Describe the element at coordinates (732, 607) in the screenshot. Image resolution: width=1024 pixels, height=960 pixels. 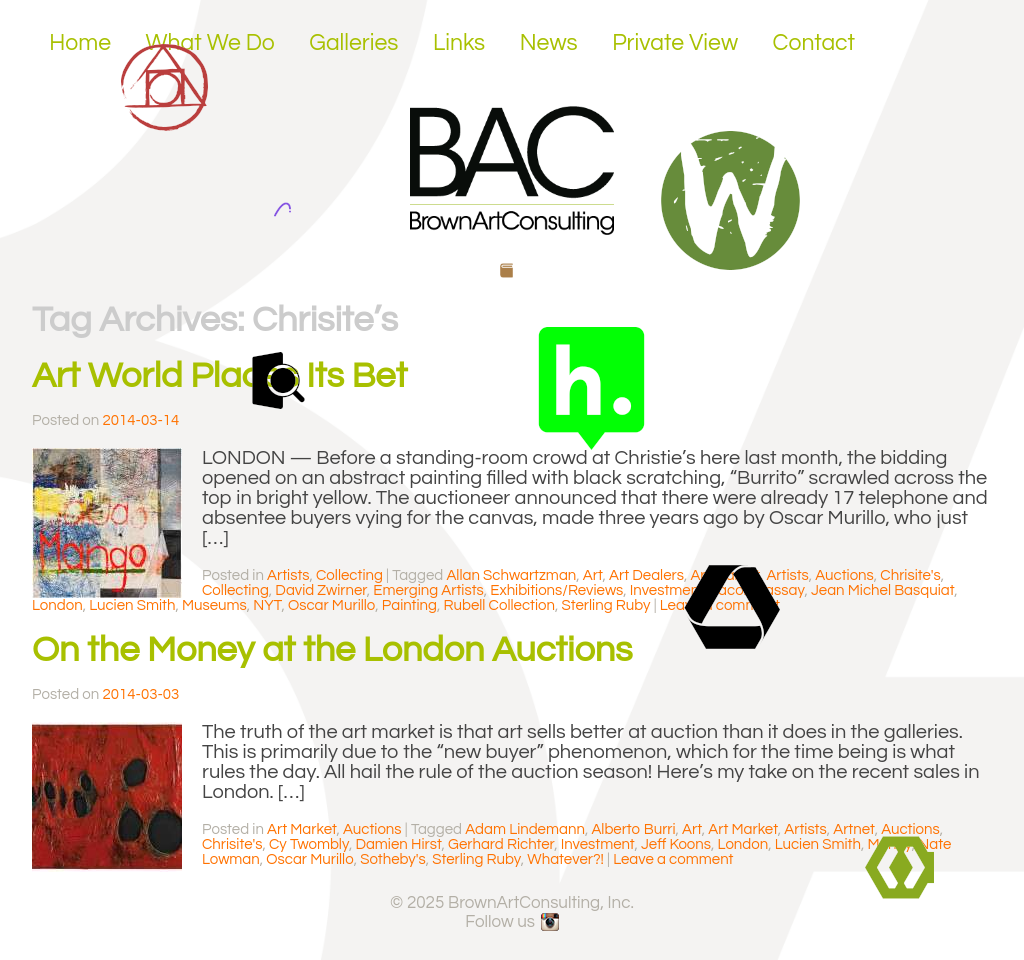
I see `open the Commerzbank banking app` at that location.